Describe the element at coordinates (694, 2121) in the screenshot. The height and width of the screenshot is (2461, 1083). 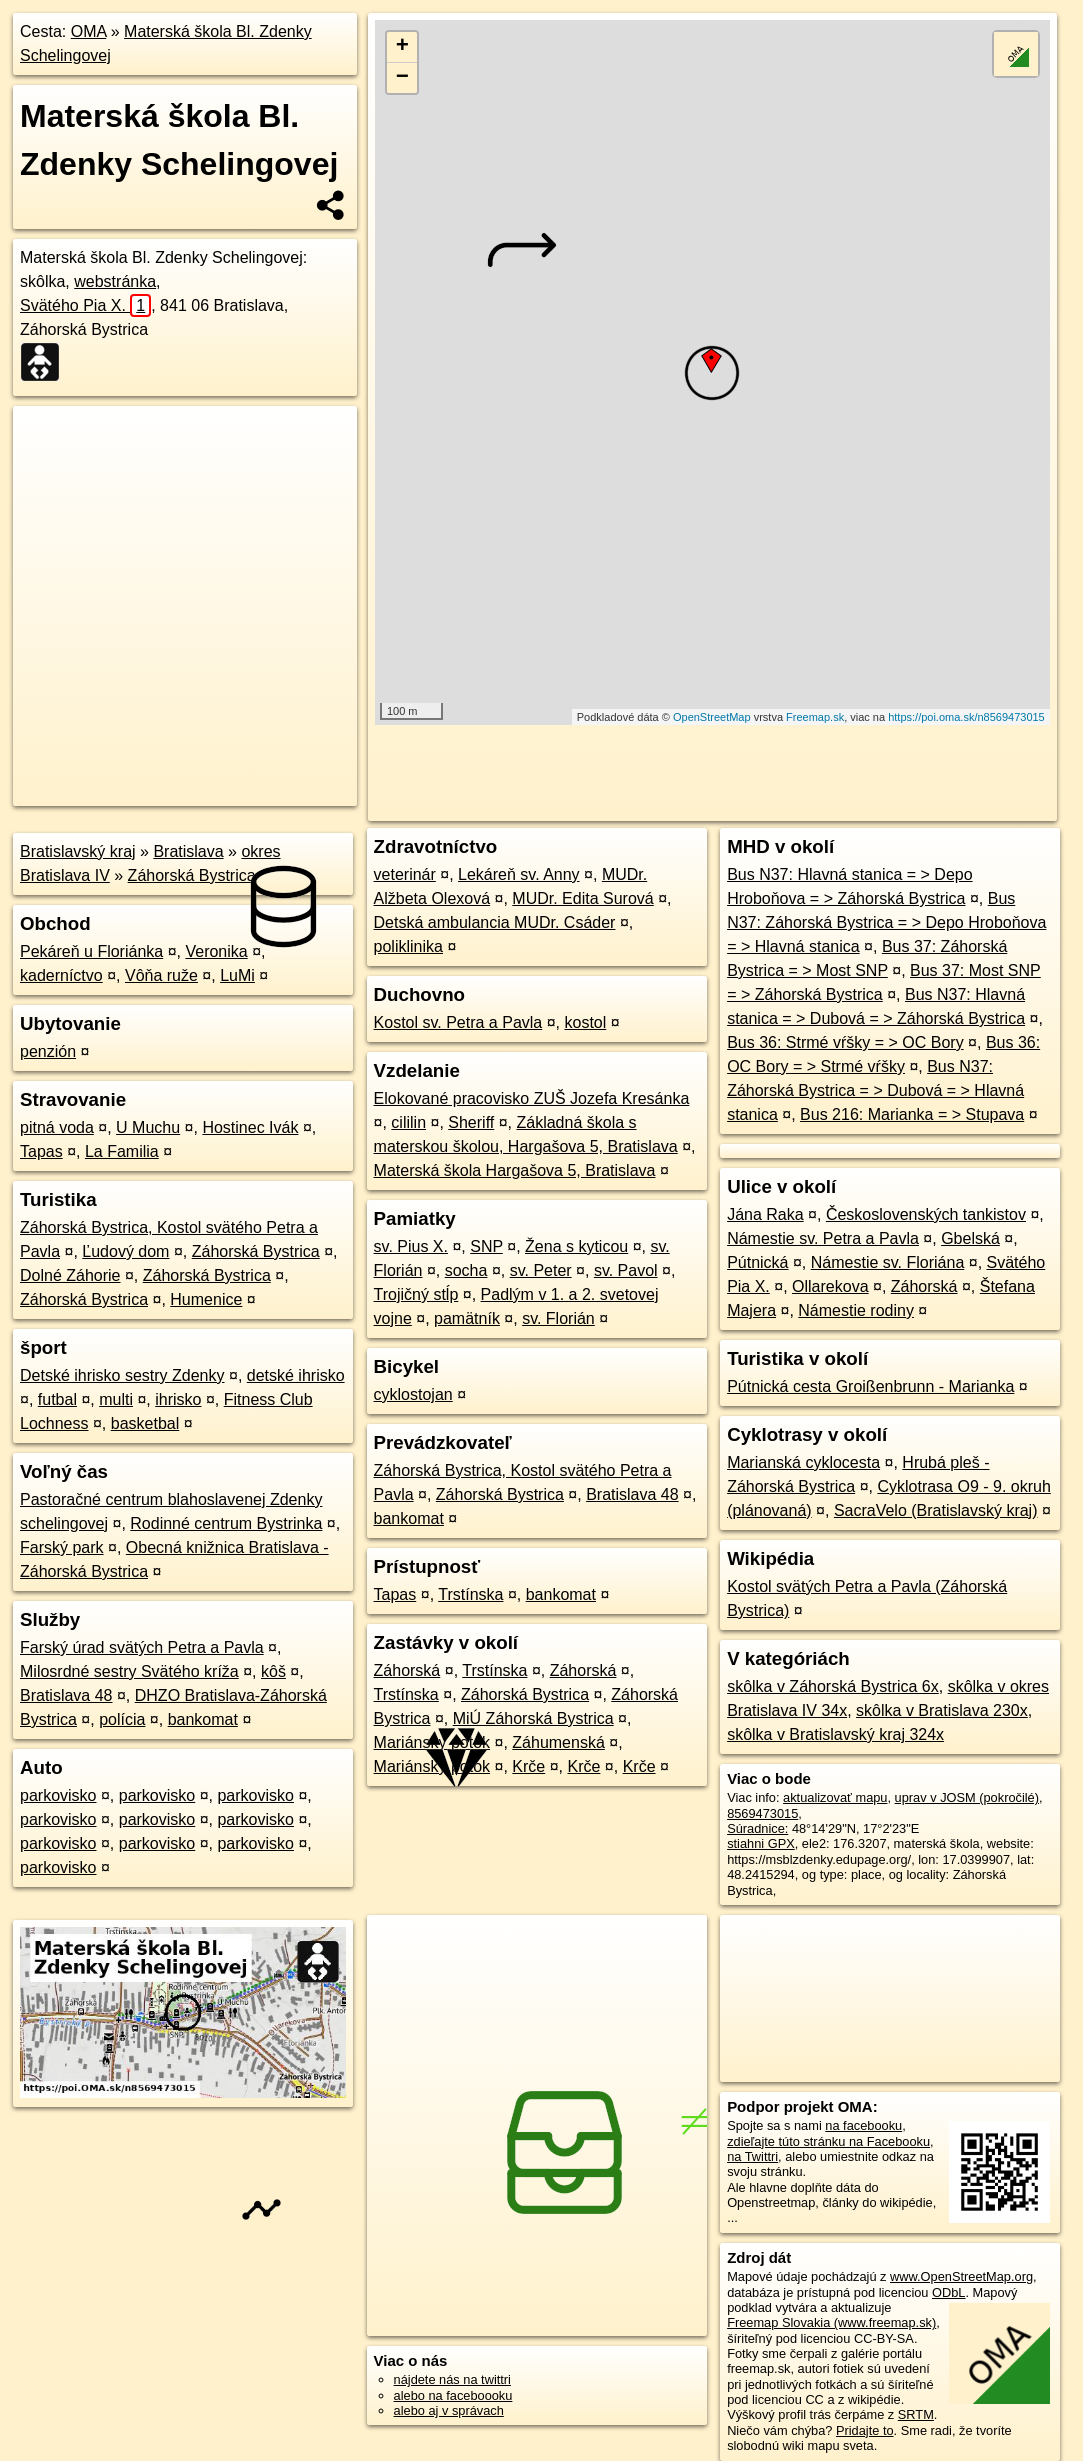
I see `indicates values are not equal or a mismatch` at that location.